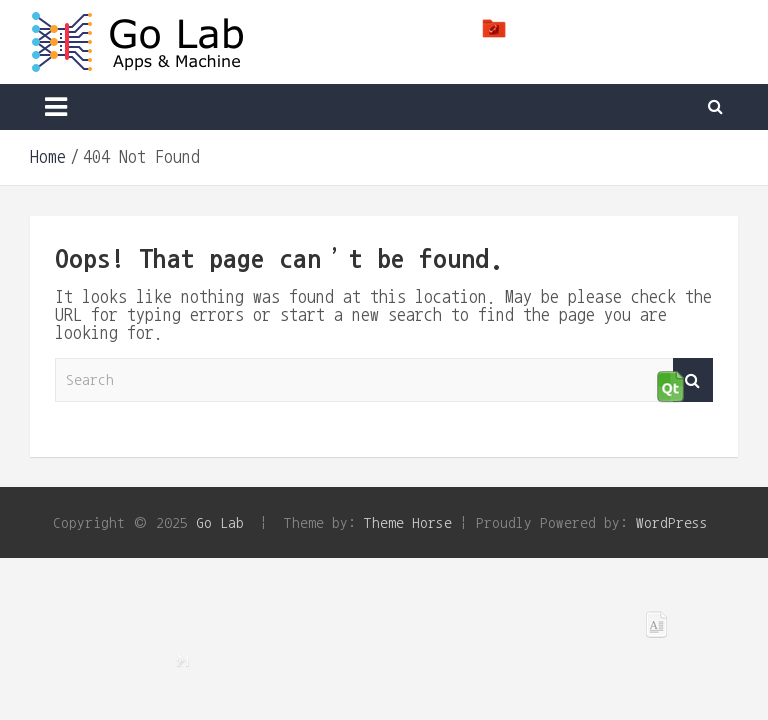 The image size is (768, 720). I want to click on folder containing ruby programming files, so click(494, 29).